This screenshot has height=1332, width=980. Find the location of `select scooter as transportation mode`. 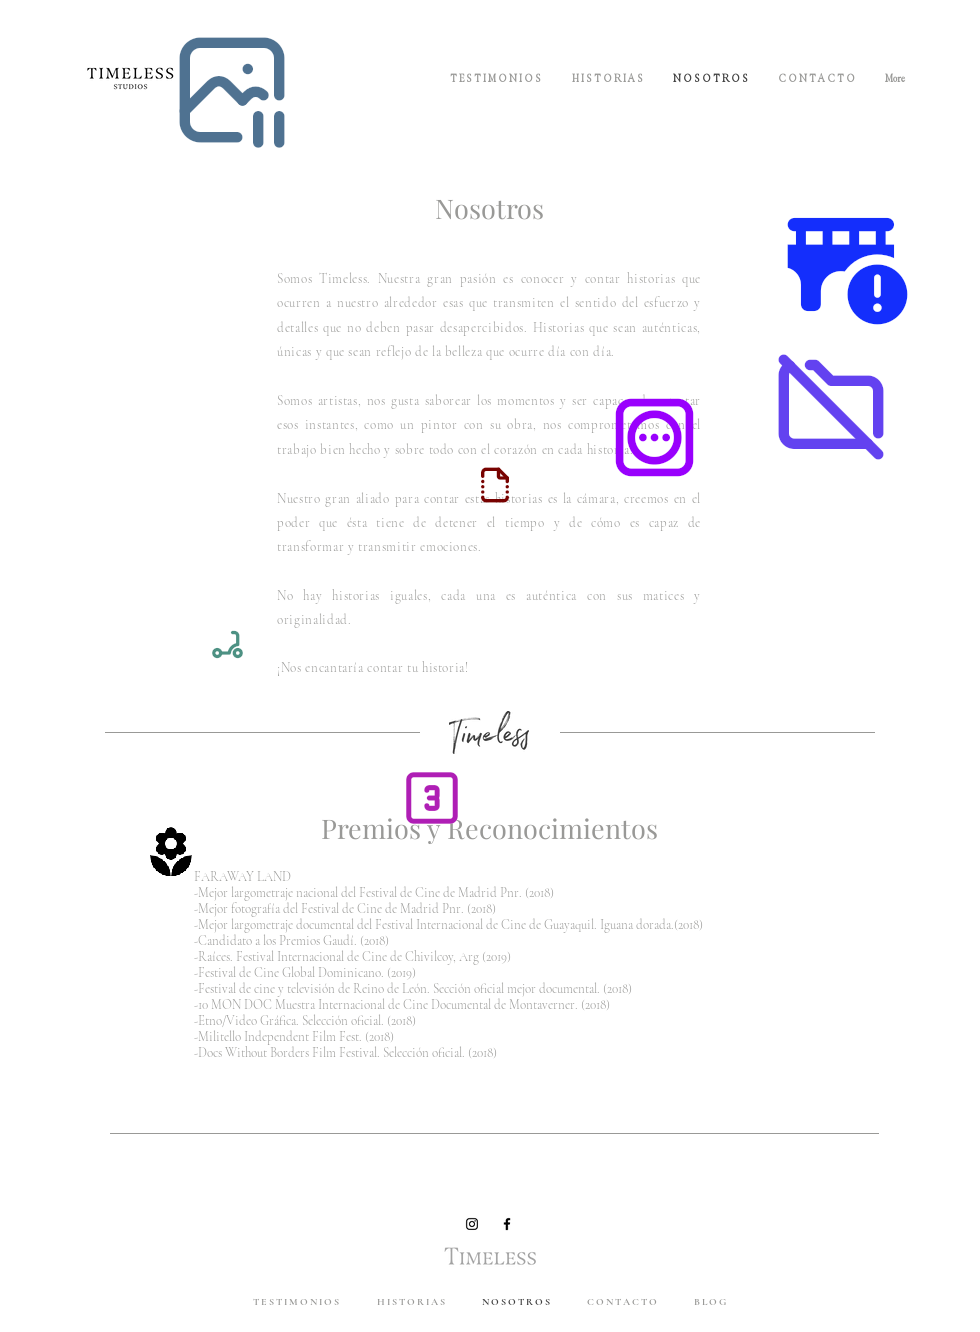

select scooter as transportation mode is located at coordinates (227, 644).